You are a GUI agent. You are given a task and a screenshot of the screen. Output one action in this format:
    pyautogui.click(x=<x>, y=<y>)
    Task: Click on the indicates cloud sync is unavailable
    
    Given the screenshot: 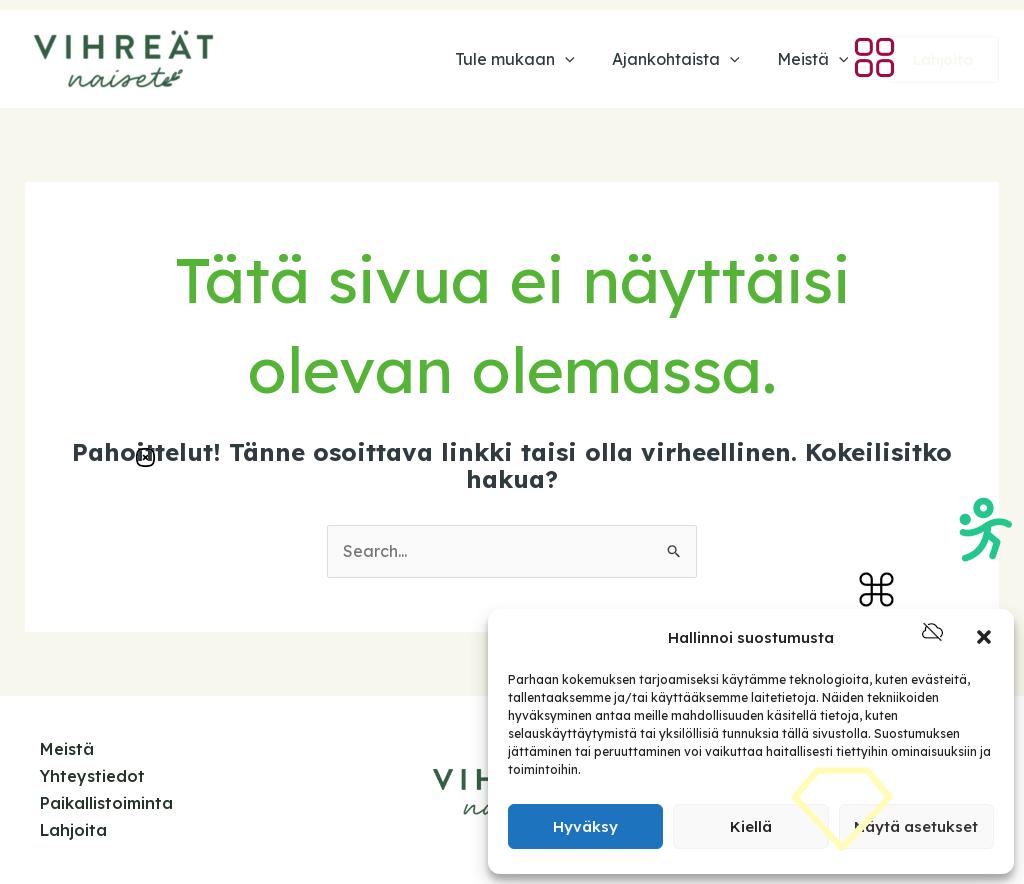 What is the action you would take?
    pyautogui.click(x=932, y=631)
    